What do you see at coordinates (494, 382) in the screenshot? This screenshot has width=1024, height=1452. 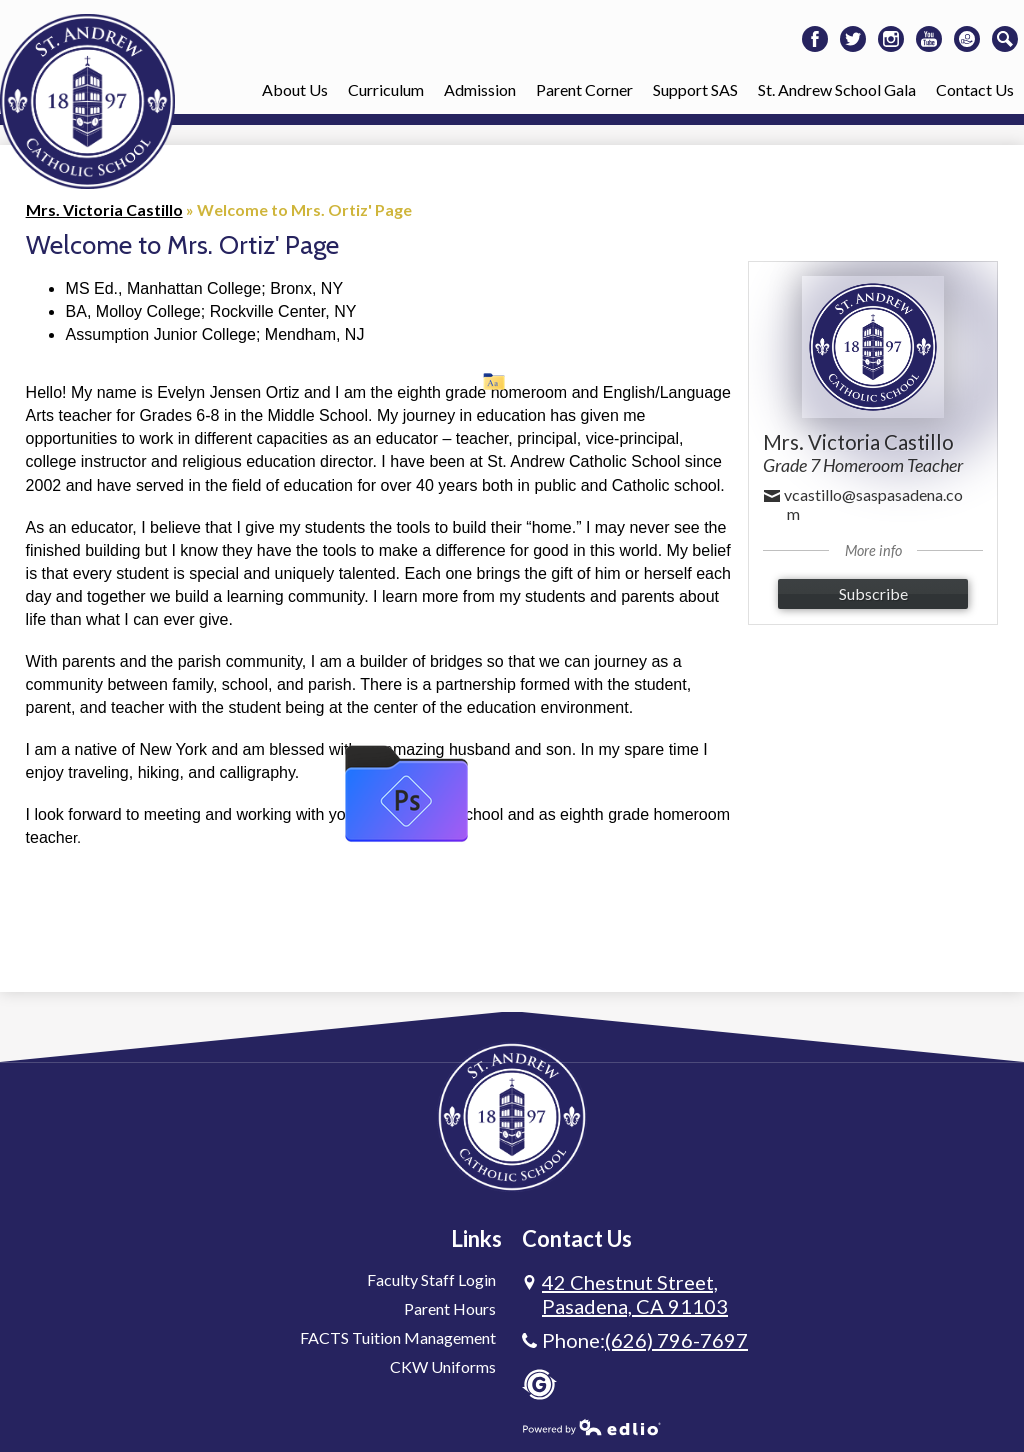 I see `open fonts folder` at bounding box center [494, 382].